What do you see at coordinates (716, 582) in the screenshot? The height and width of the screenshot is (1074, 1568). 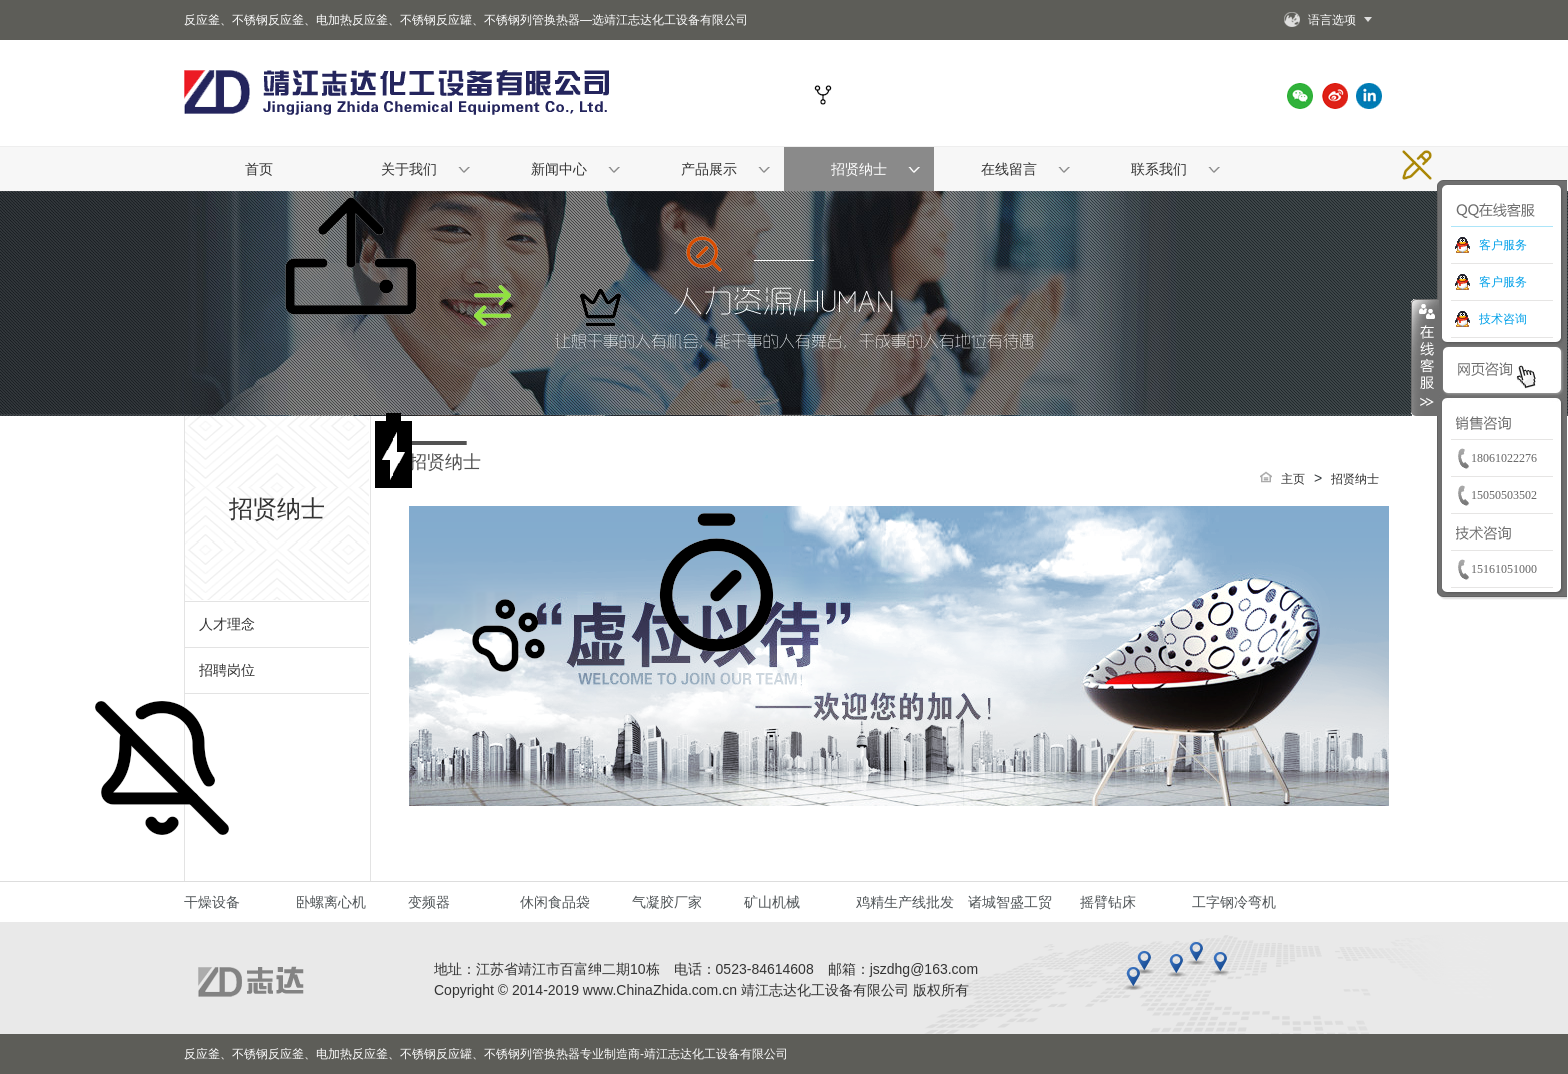 I see `start or set a timer` at bounding box center [716, 582].